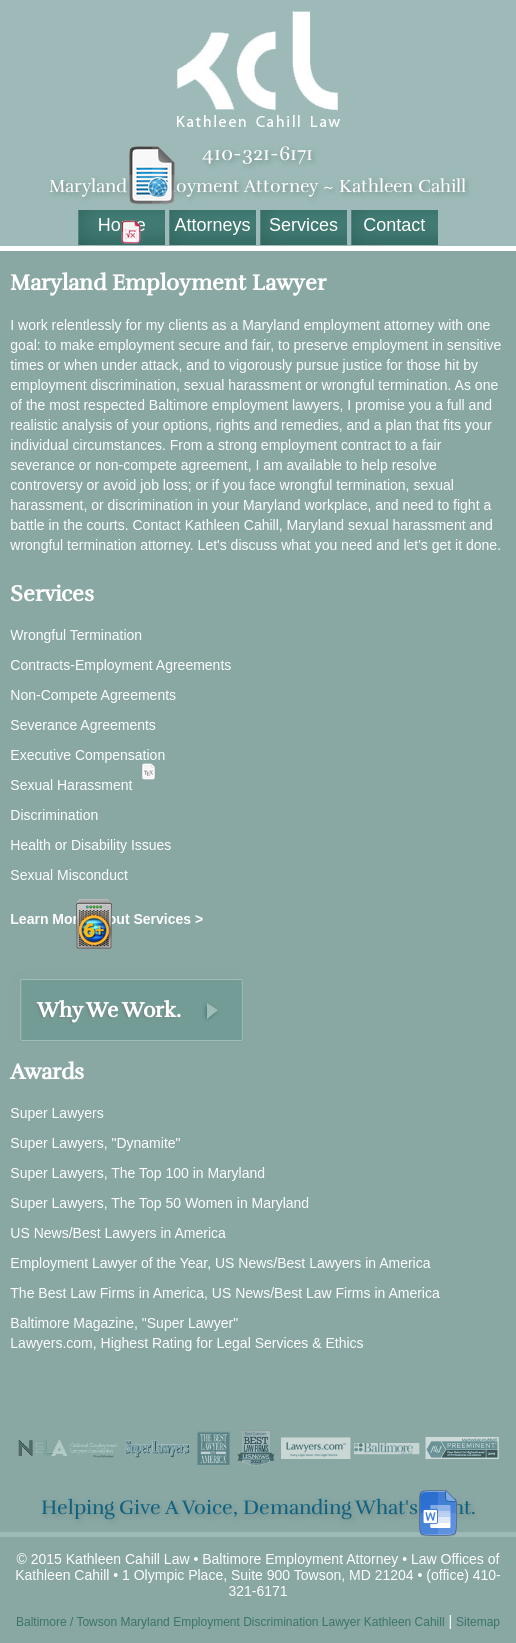 This screenshot has width=516, height=1643. I want to click on open a Microsoft Word document, so click(438, 1513).